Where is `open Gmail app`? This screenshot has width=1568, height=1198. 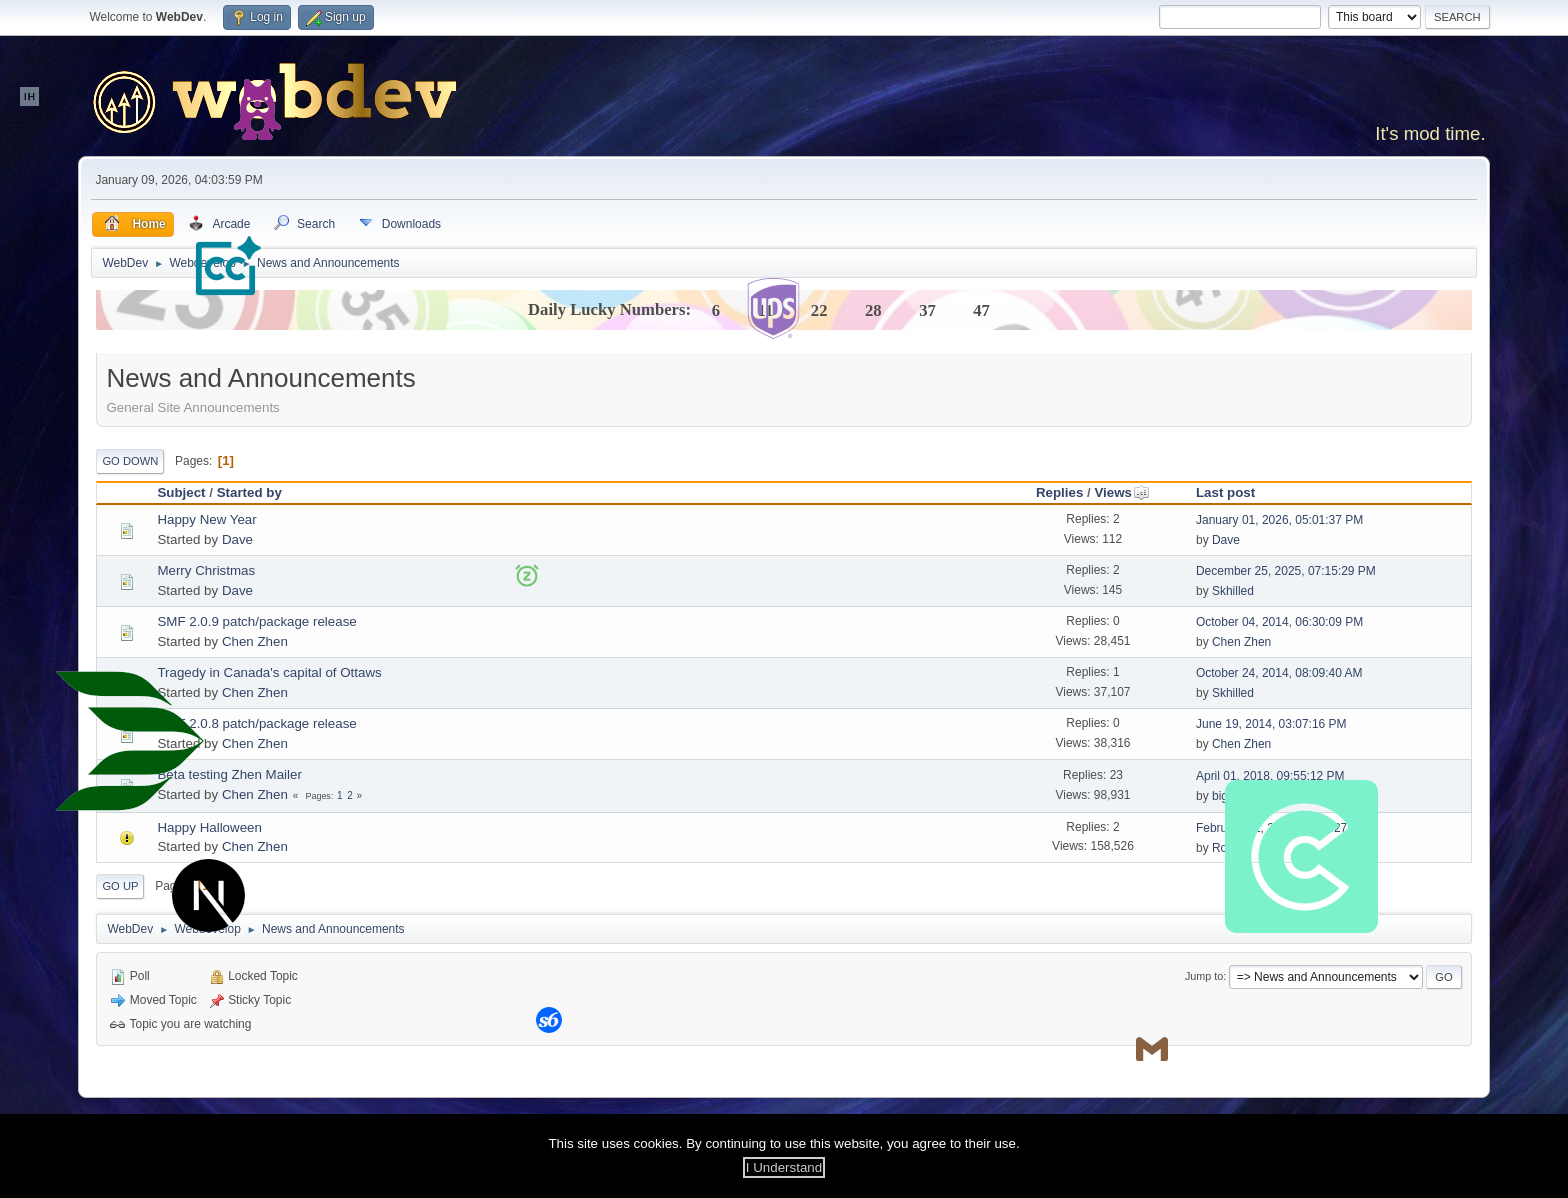 open Gmail app is located at coordinates (1152, 1049).